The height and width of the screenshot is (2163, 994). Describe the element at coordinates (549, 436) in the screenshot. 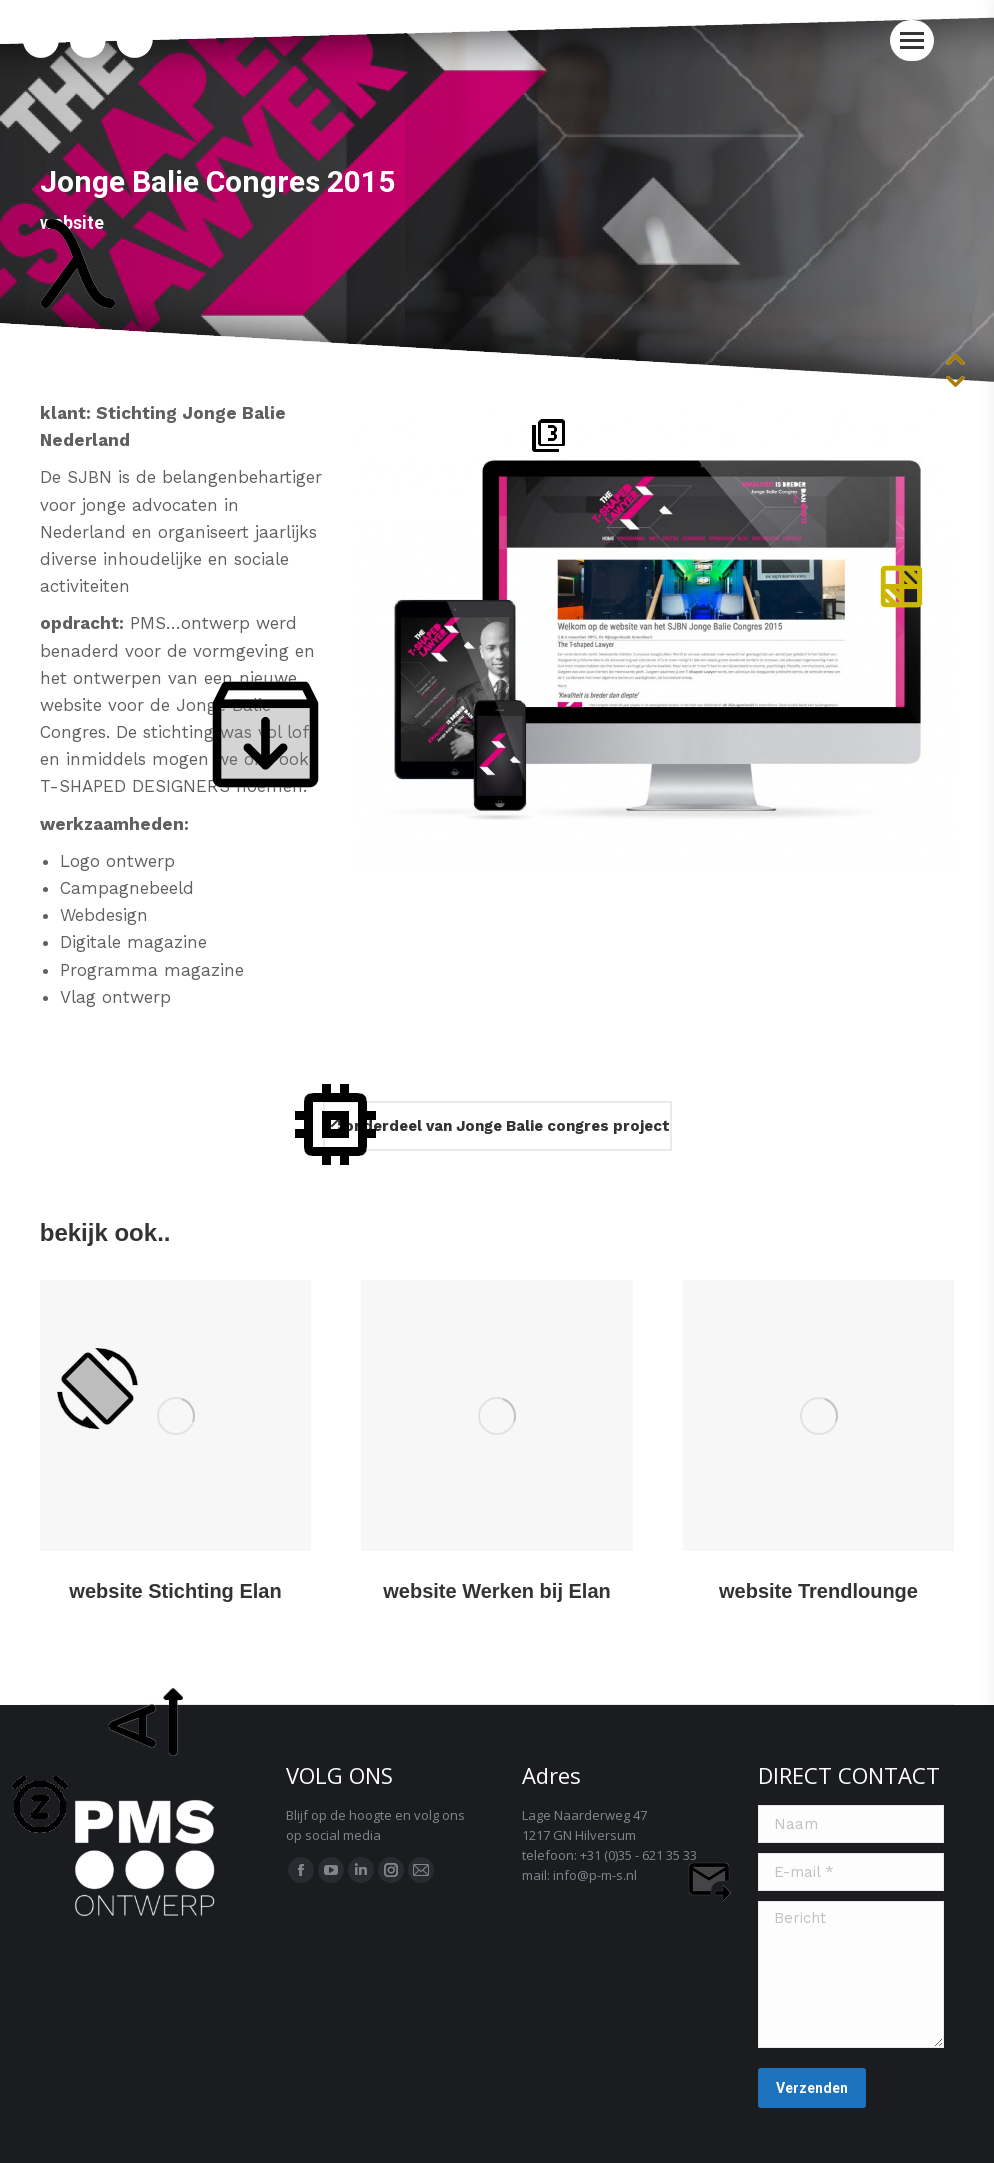

I see `filter or view the third item in a sequence` at that location.